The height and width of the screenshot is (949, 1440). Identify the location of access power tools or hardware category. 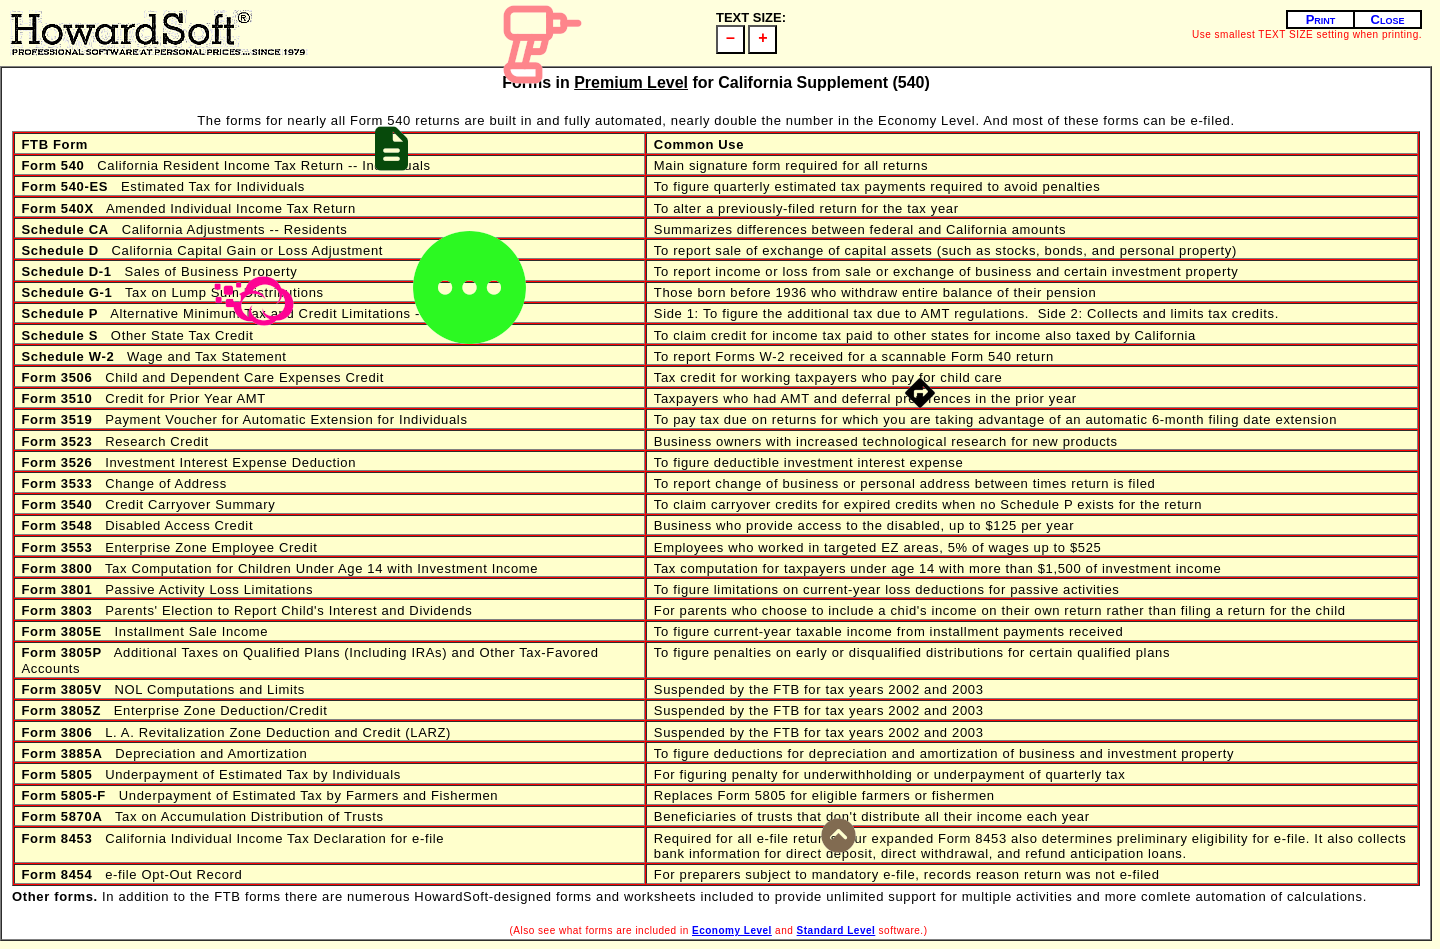
(542, 44).